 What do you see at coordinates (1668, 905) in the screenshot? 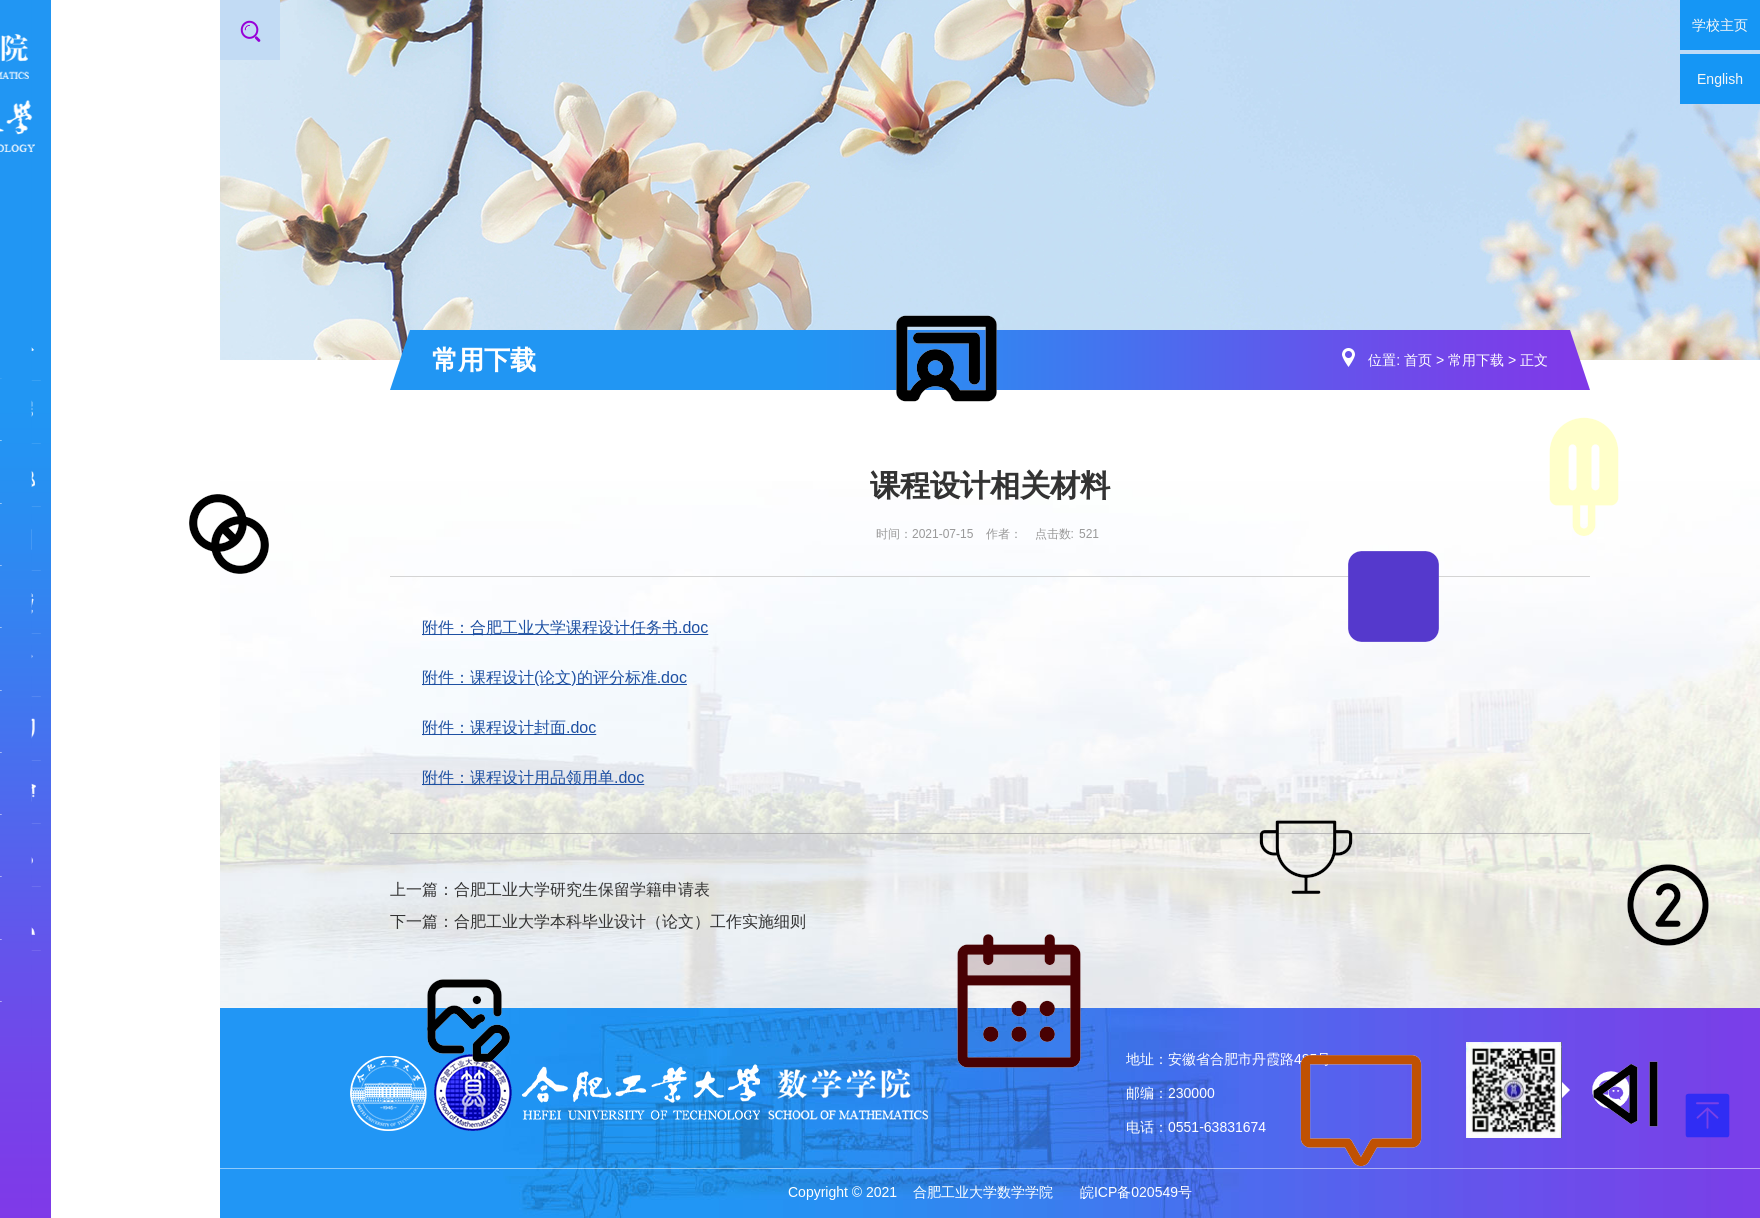
I see `indicates step two in a multi-step process` at bounding box center [1668, 905].